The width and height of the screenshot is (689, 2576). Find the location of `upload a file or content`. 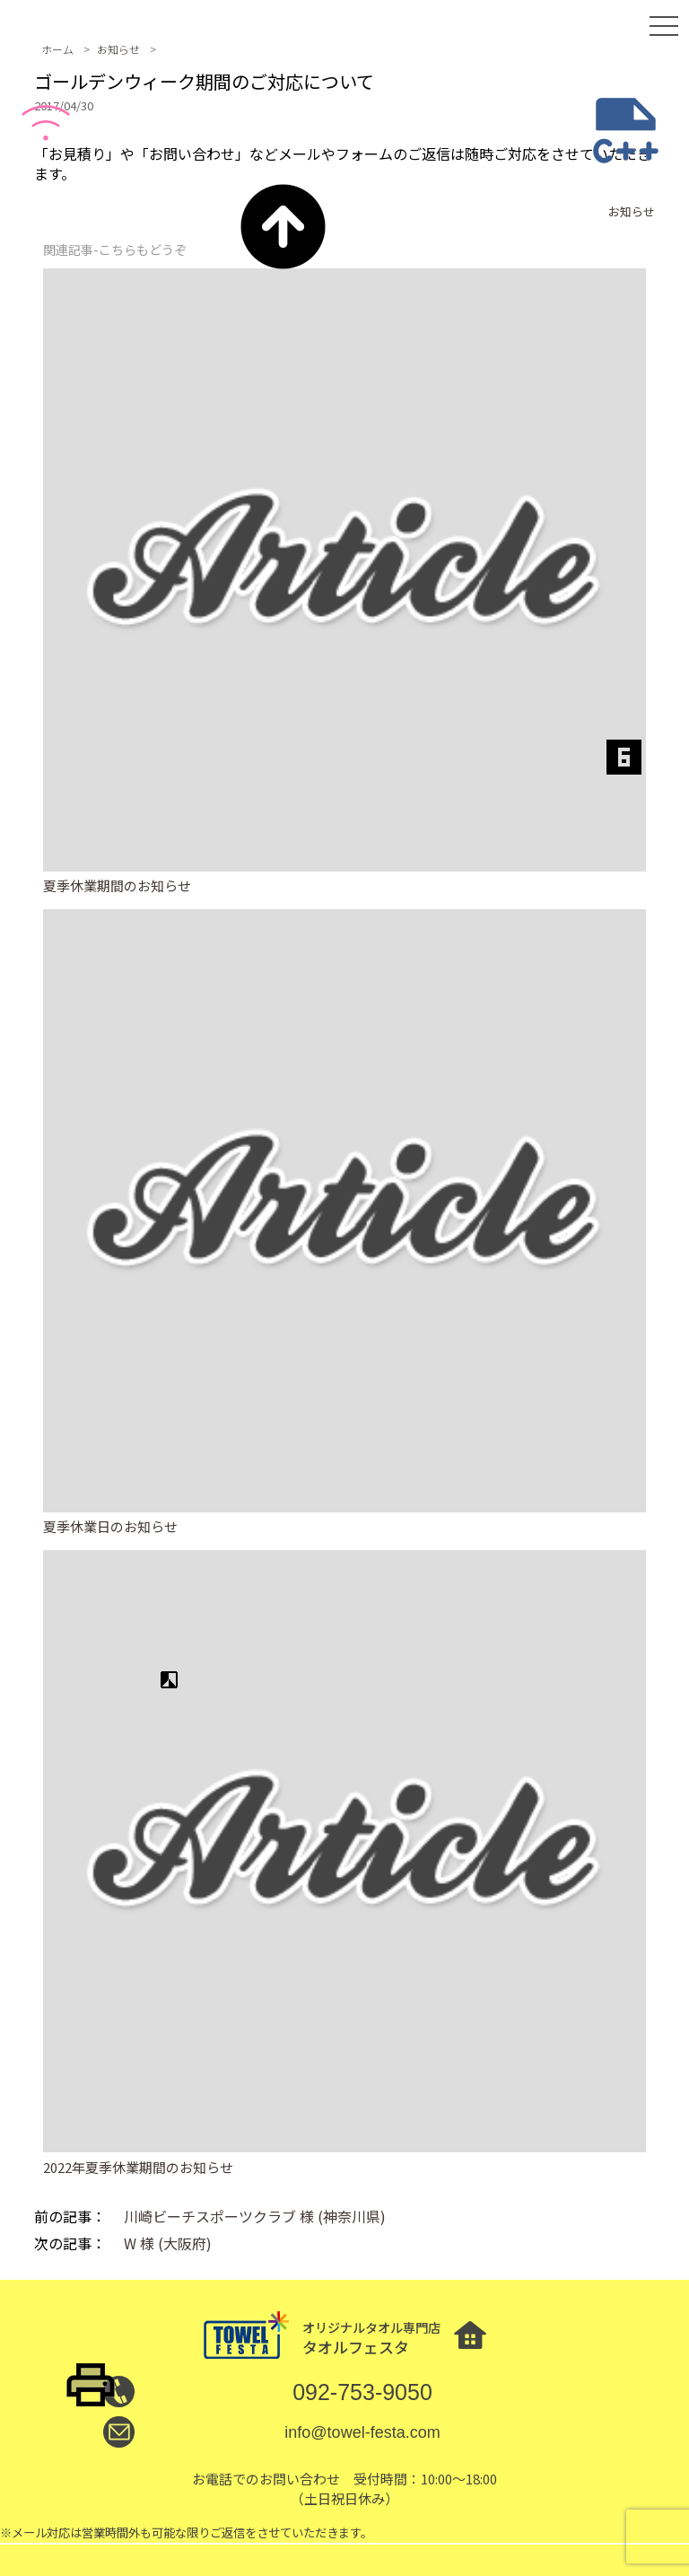

upload a file or content is located at coordinates (283, 226).